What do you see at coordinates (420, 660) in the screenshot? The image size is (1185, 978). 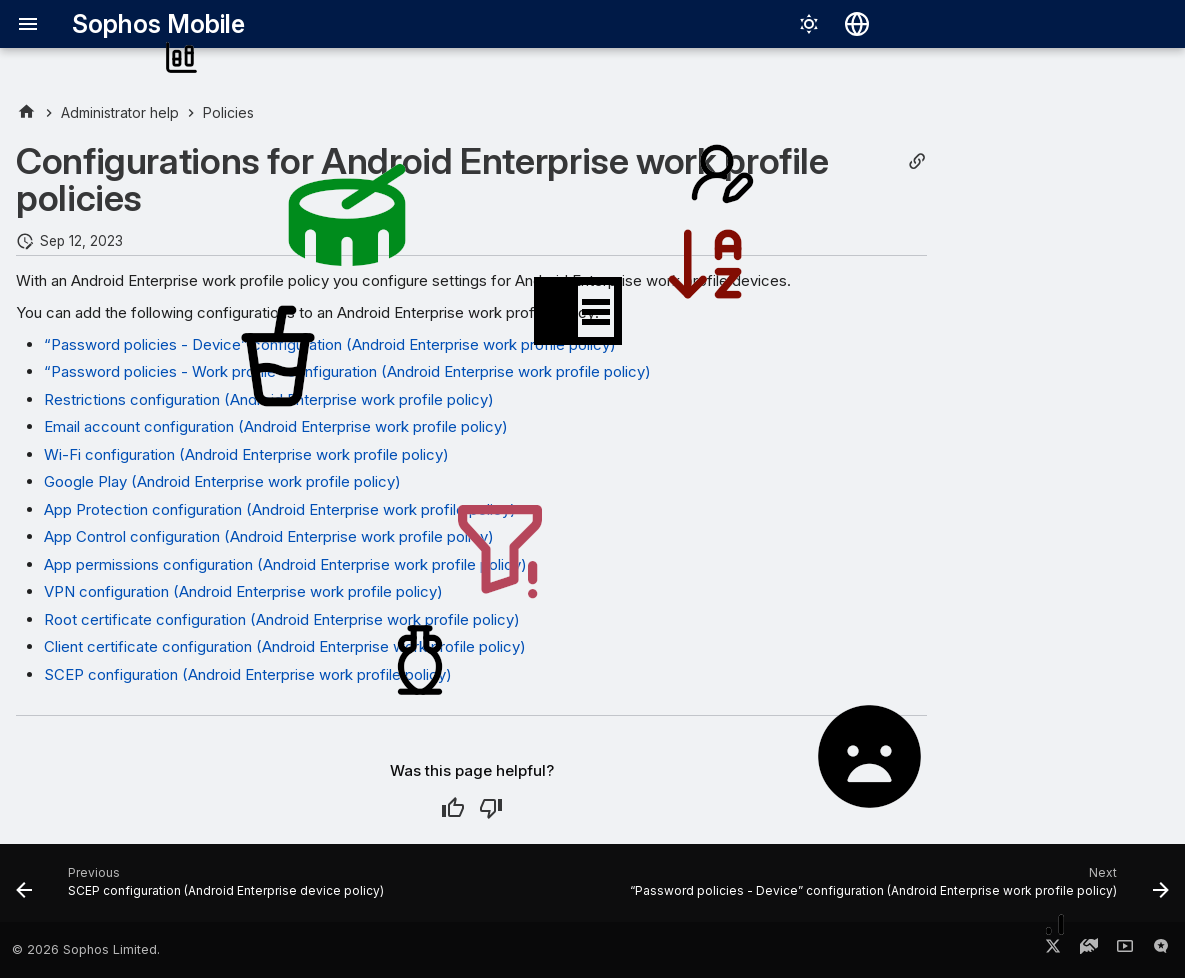 I see `browse historical or ancient artifacts` at bounding box center [420, 660].